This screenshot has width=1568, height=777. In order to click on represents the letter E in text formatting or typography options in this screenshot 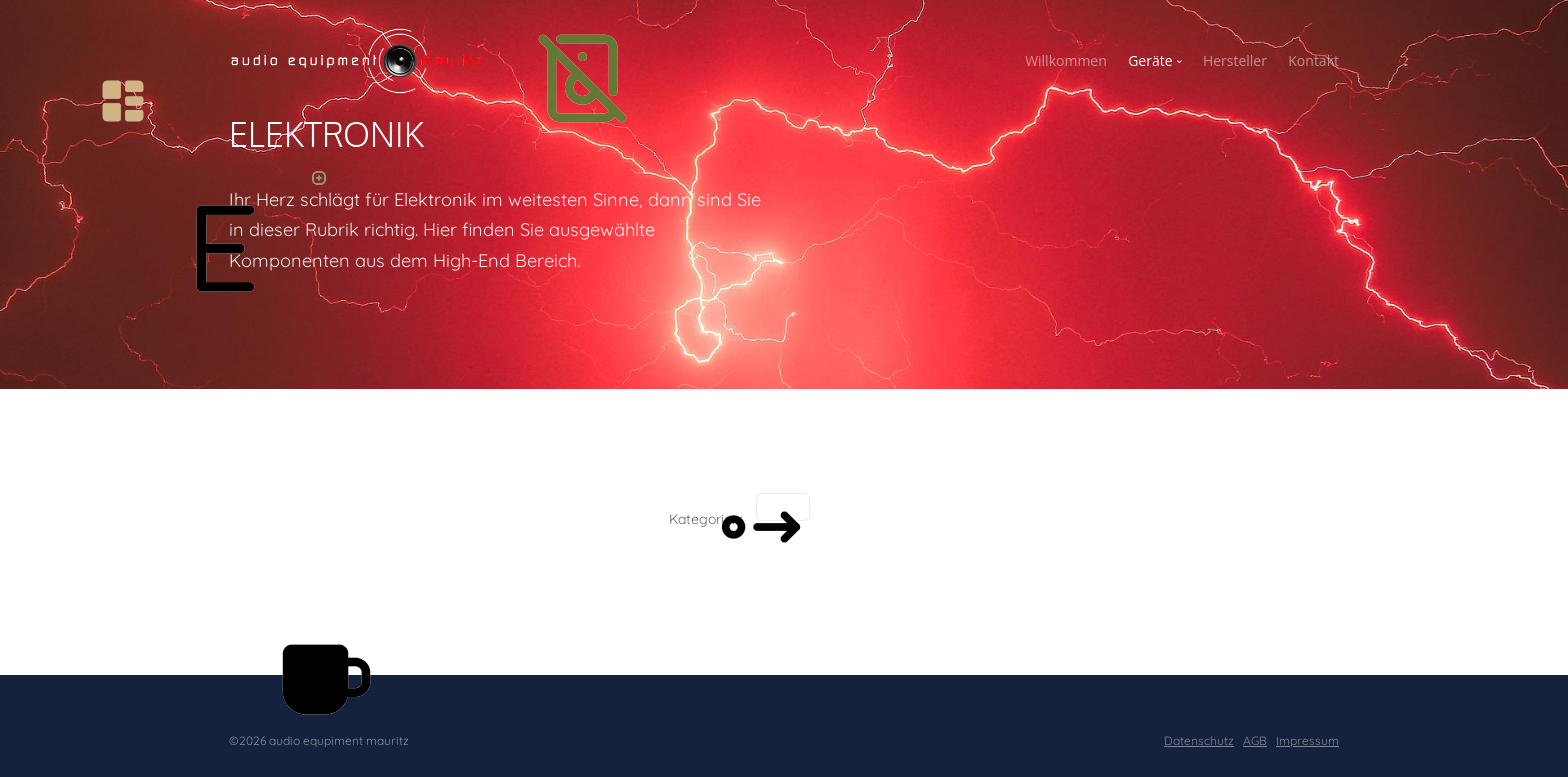, I will do `click(225, 248)`.